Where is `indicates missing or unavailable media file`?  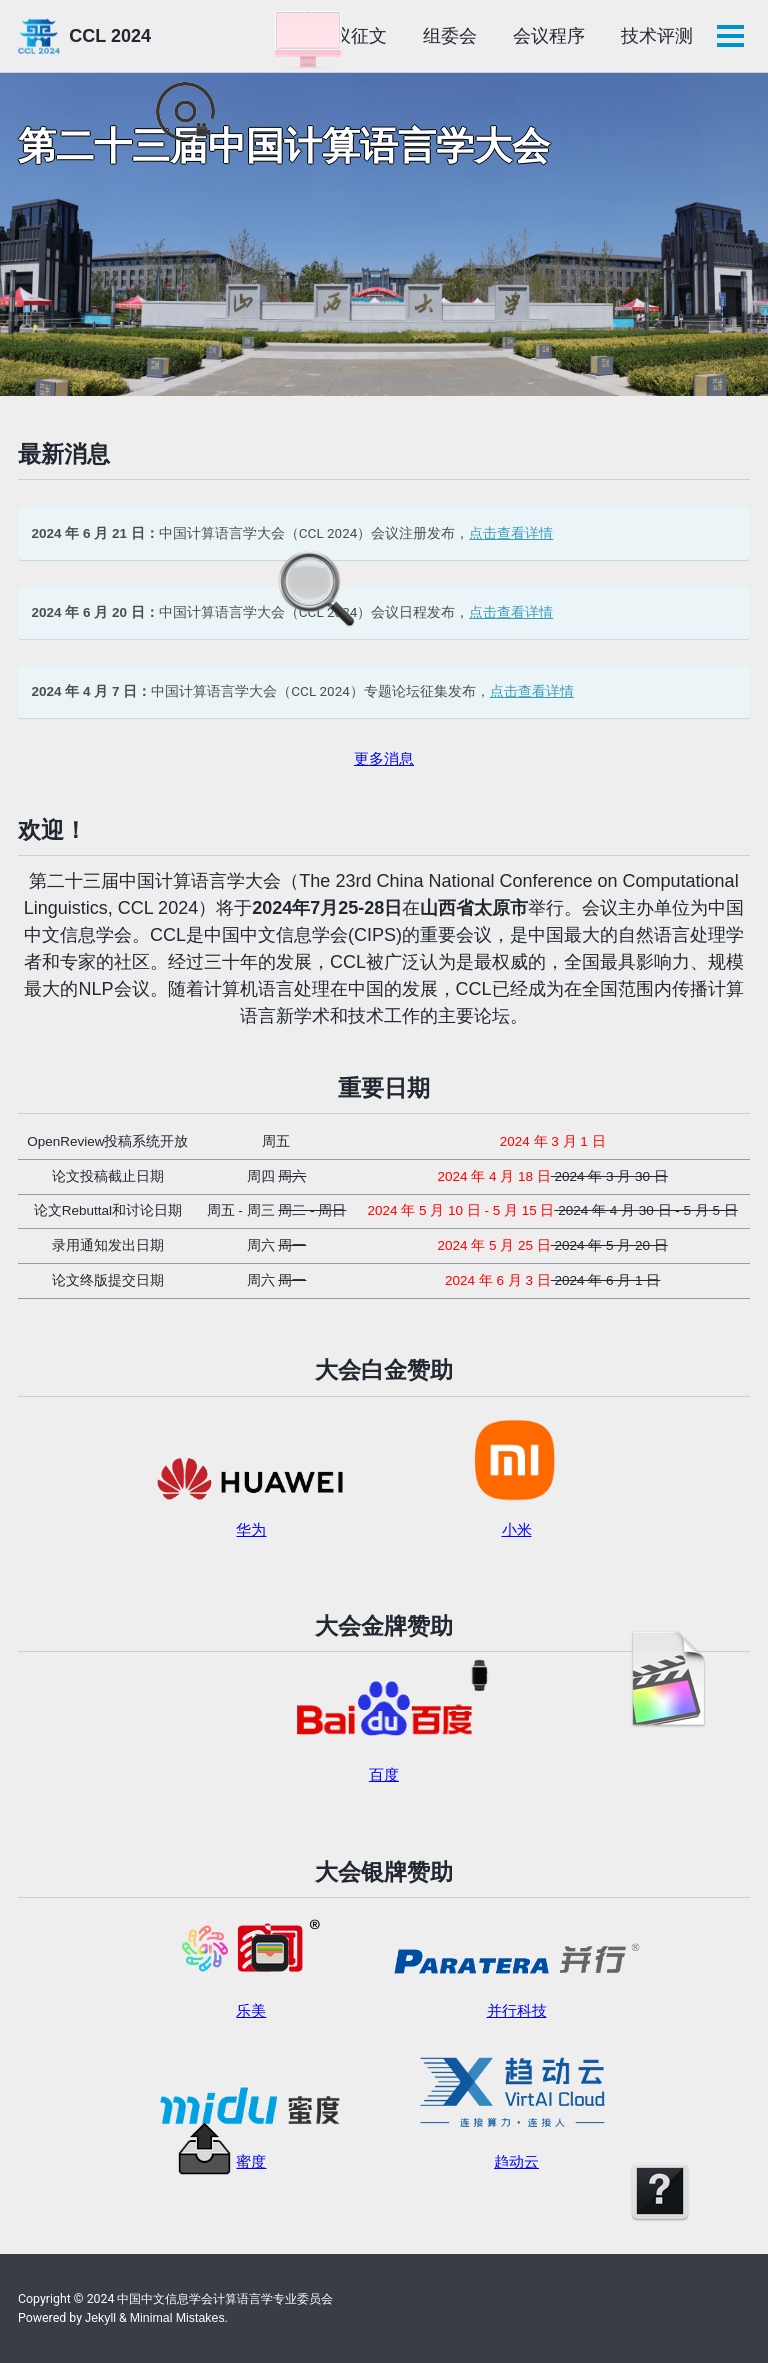
indicates missing or unavailable media file is located at coordinates (660, 2191).